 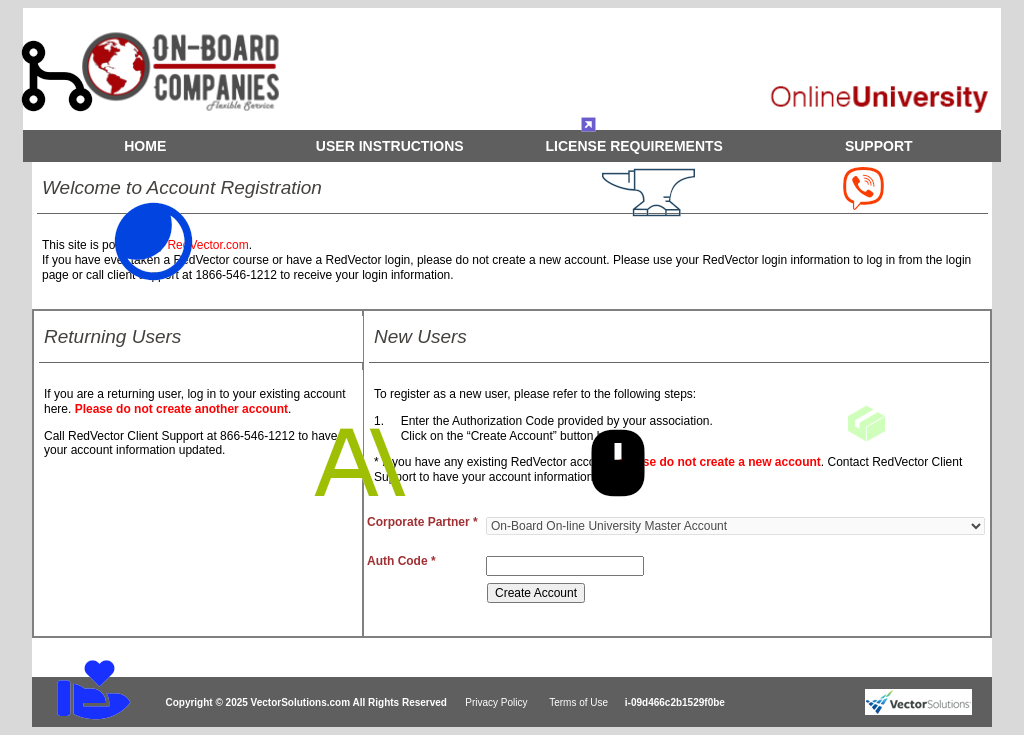 What do you see at coordinates (93, 690) in the screenshot?
I see `donate or make a charitable contribution` at bounding box center [93, 690].